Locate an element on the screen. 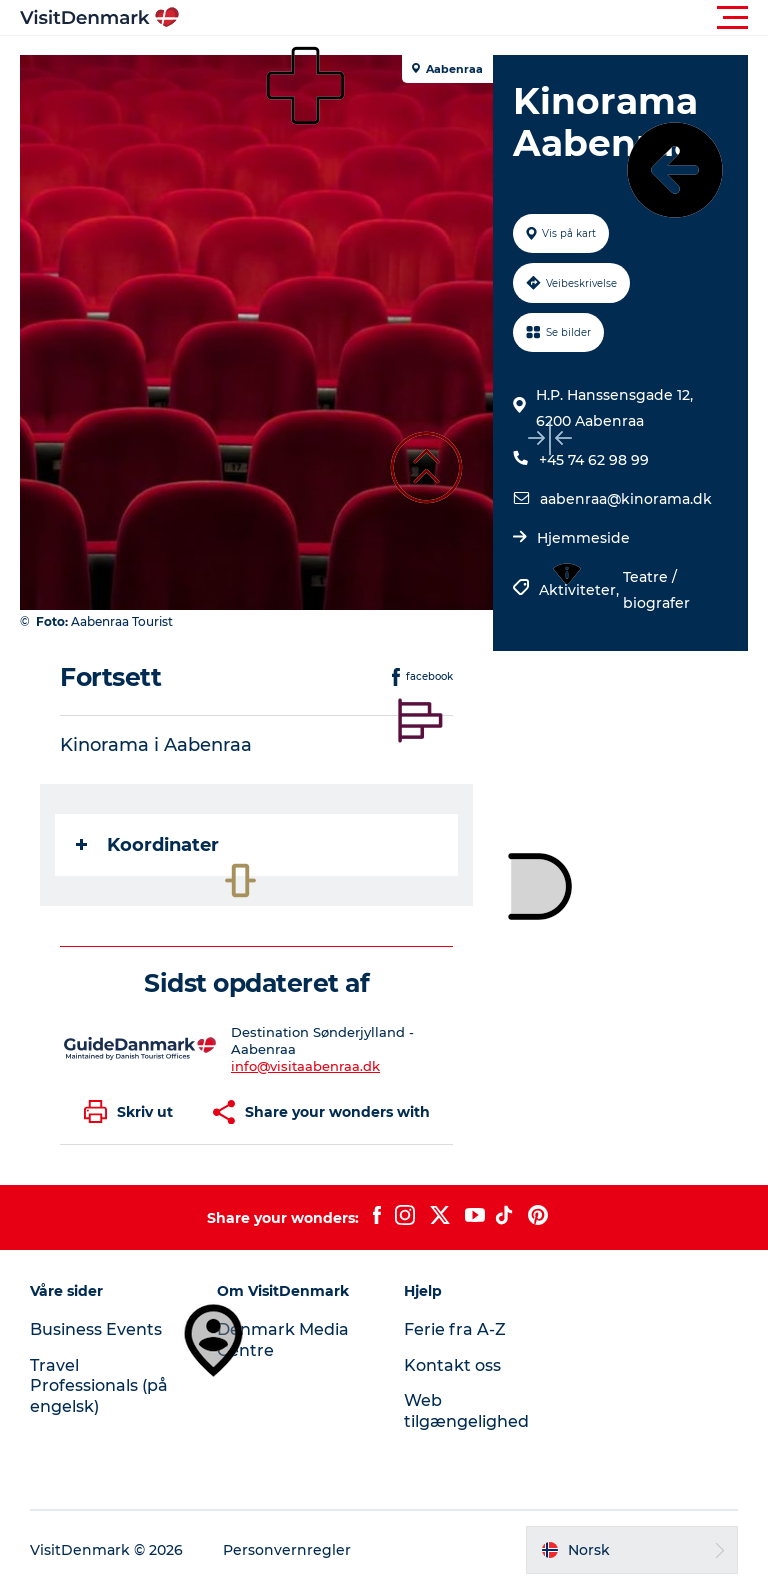 The width and height of the screenshot is (768, 1589). access first aid or medical help information is located at coordinates (305, 85).